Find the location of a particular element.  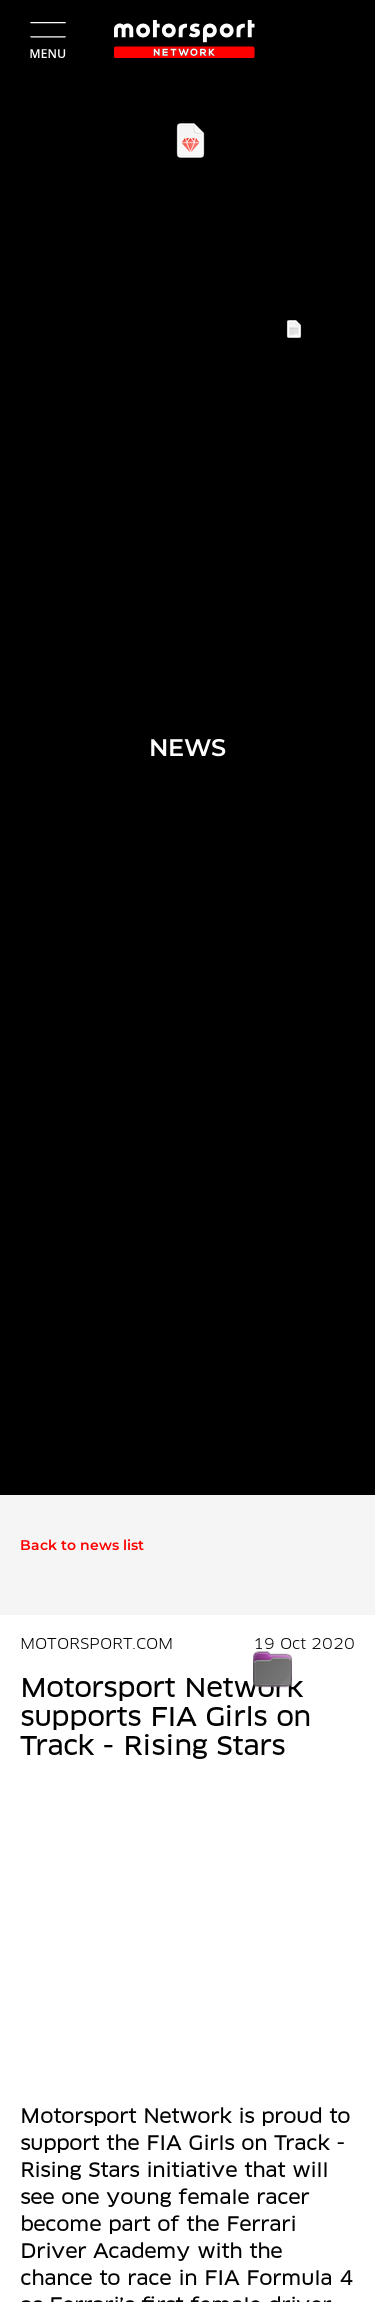

open a text file is located at coordinates (294, 329).